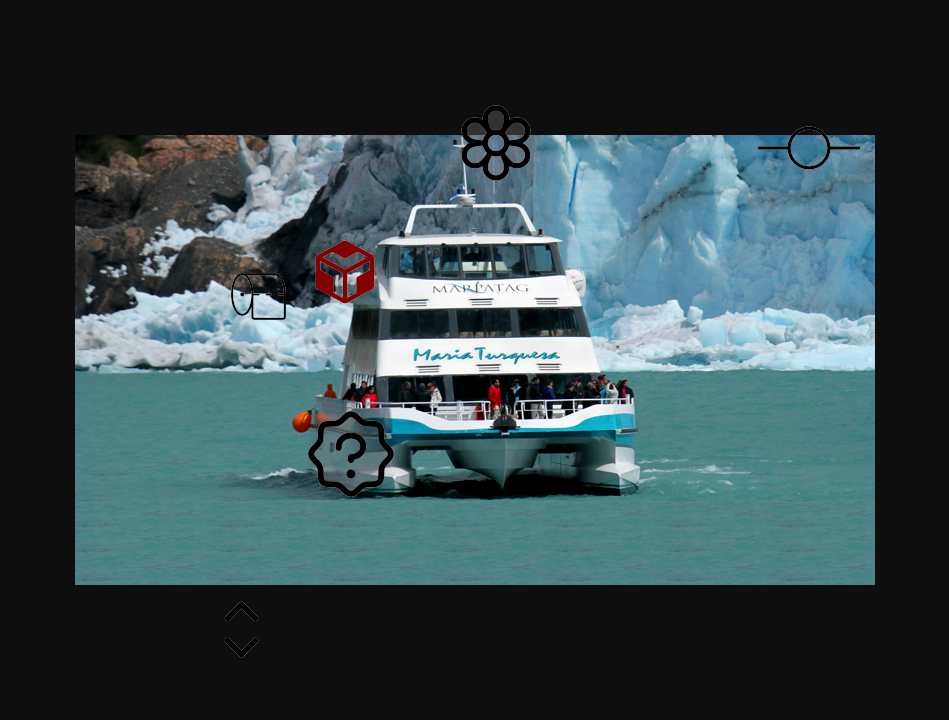 The height and width of the screenshot is (720, 949). Describe the element at coordinates (809, 148) in the screenshot. I see `view commit history in version control` at that location.